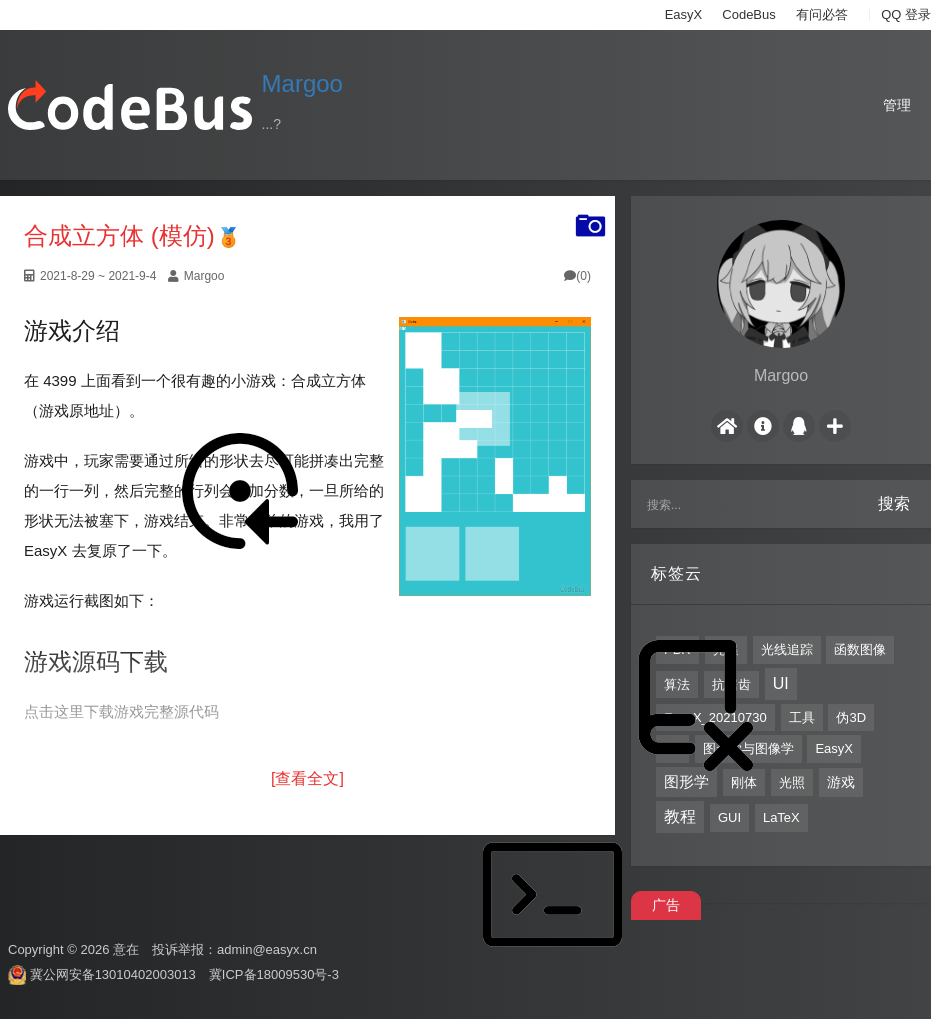  Describe the element at coordinates (240, 491) in the screenshot. I see `indicates an issue is tracked by another item` at that location.